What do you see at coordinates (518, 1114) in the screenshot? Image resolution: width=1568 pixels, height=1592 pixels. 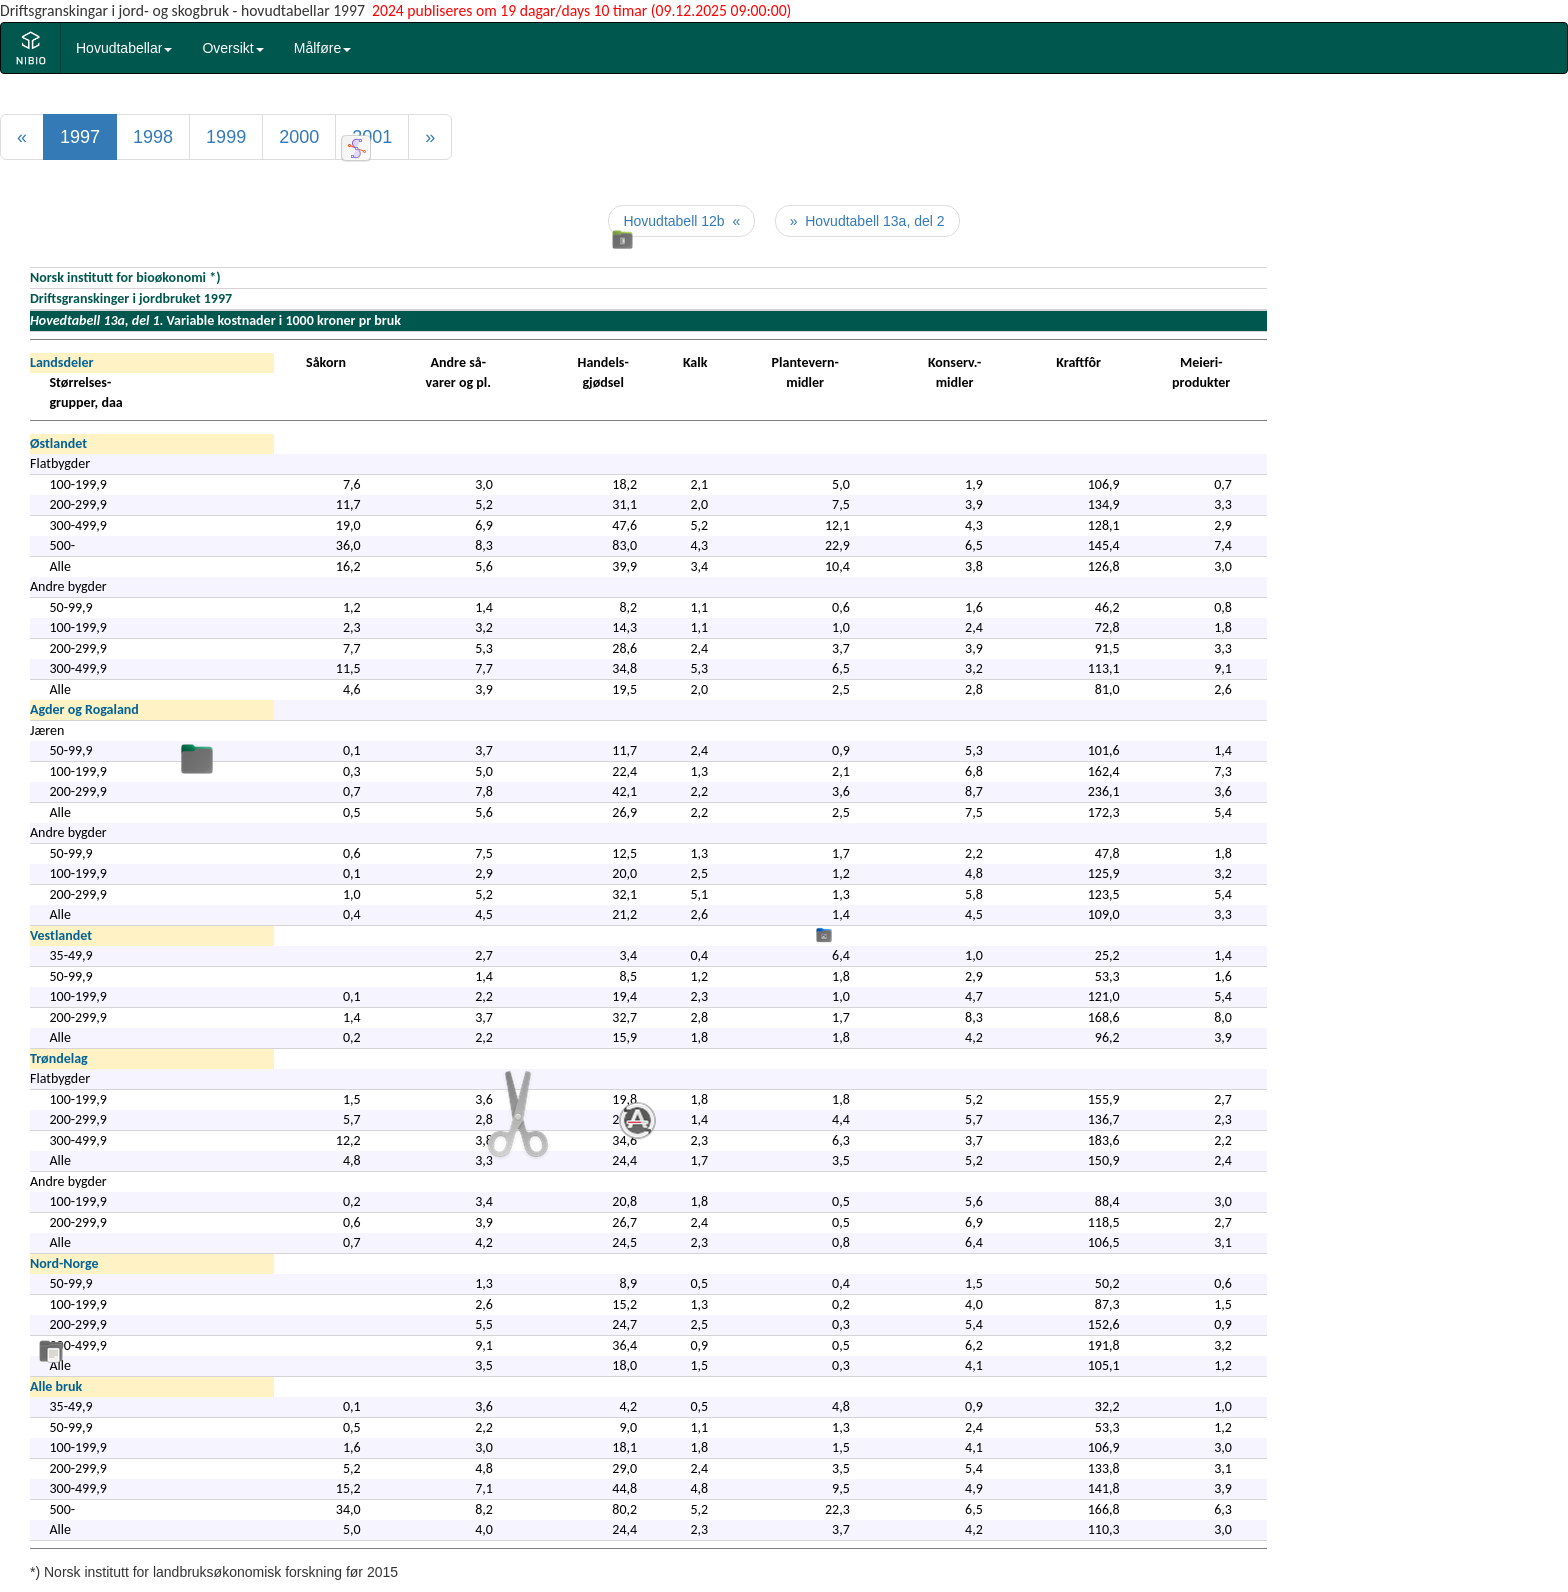 I see `cut selected content to clipboard` at bounding box center [518, 1114].